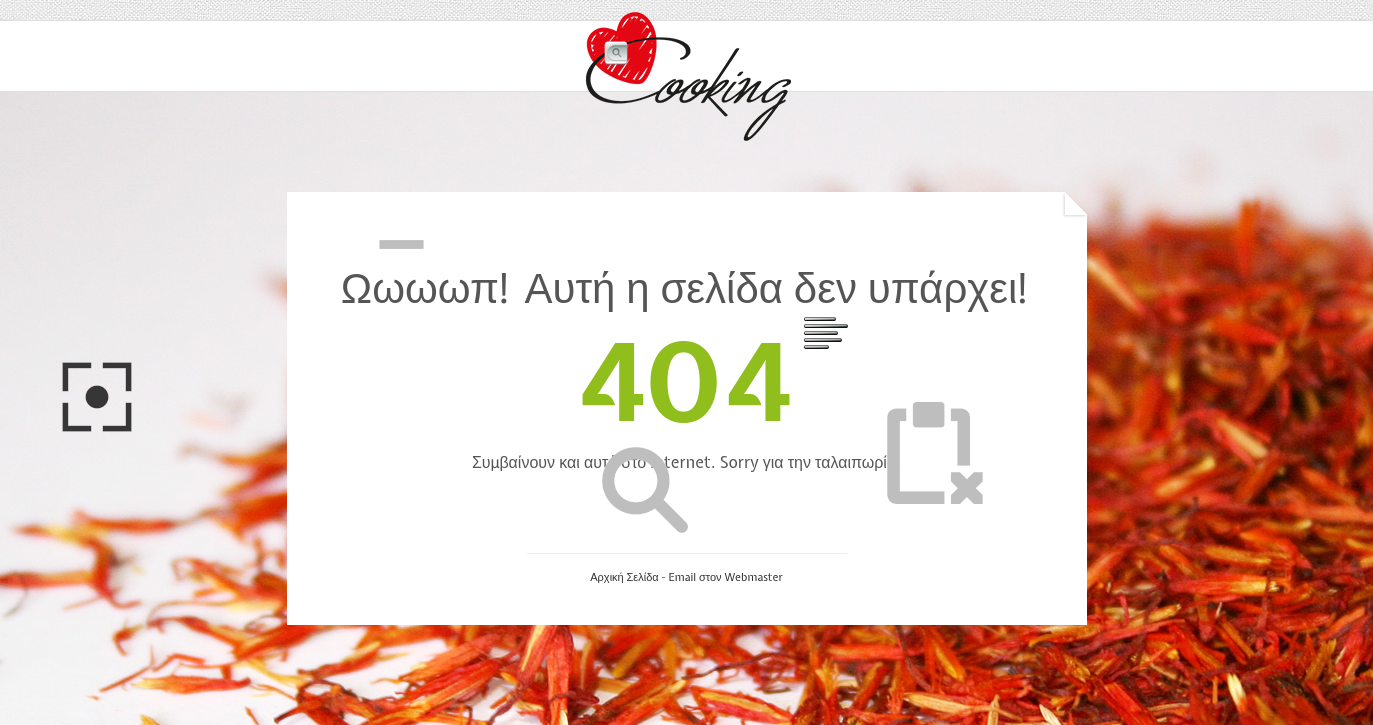  What do you see at coordinates (826, 333) in the screenshot?
I see `align text to the left margin` at bounding box center [826, 333].